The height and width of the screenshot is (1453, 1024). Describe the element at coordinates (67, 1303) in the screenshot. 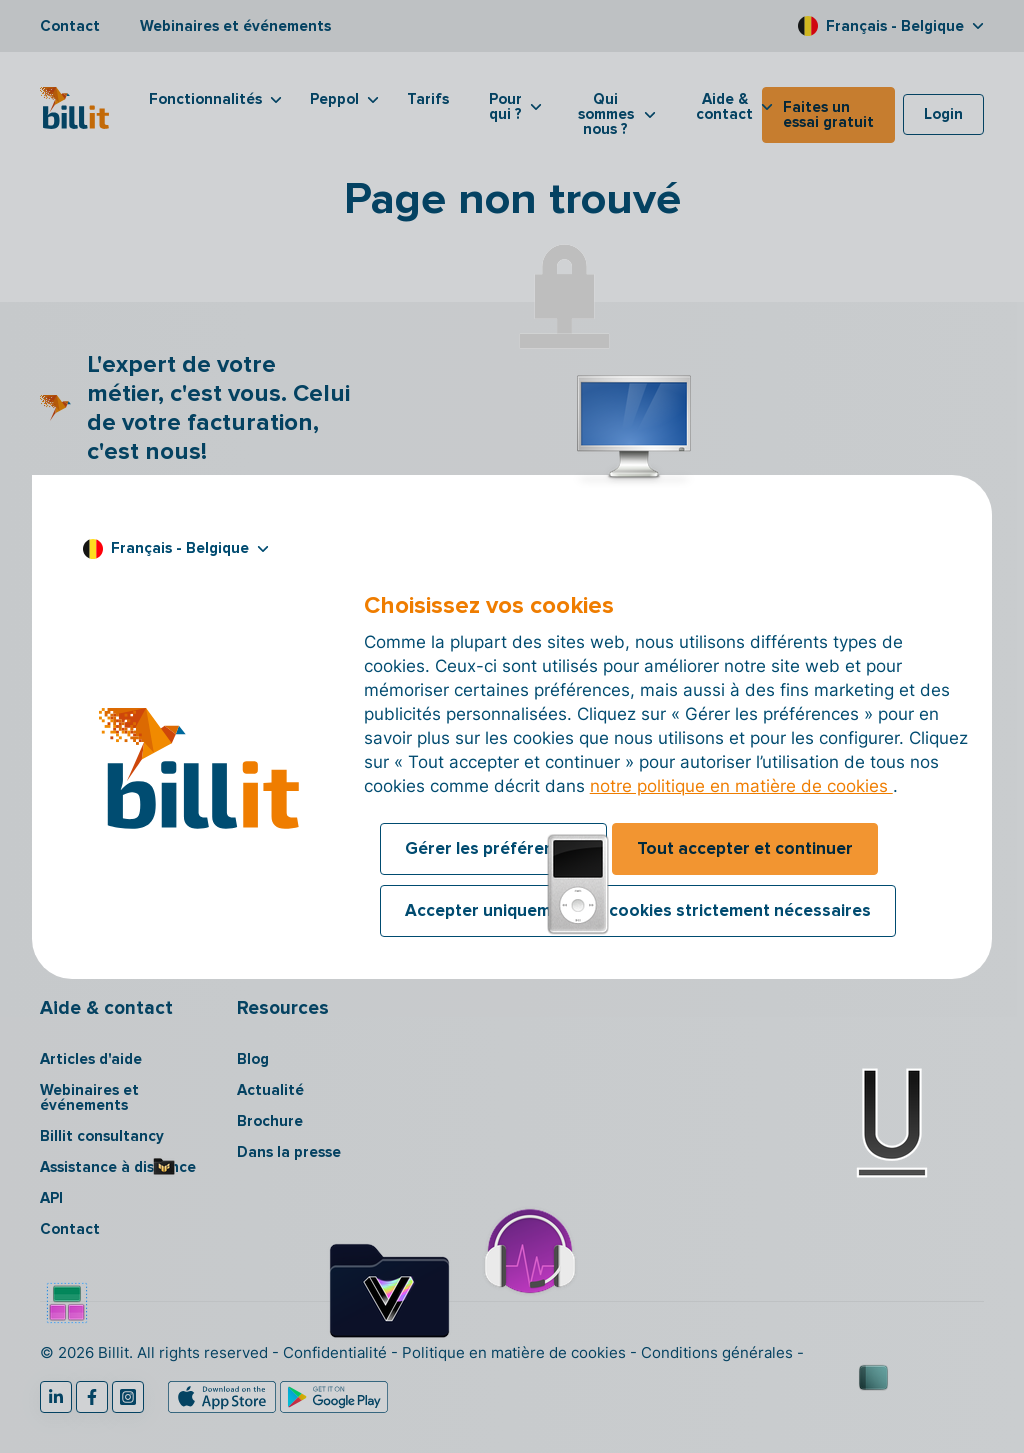

I see `select all items in the current view` at that location.